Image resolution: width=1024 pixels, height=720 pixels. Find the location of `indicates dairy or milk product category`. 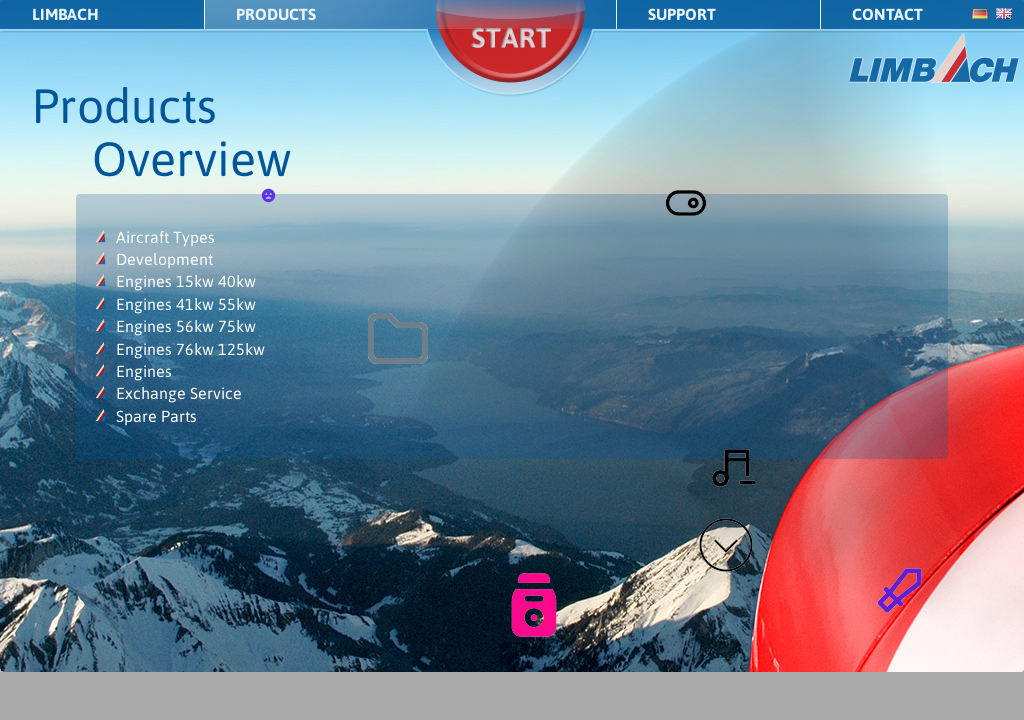

indicates dairy or milk product category is located at coordinates (534, 605).